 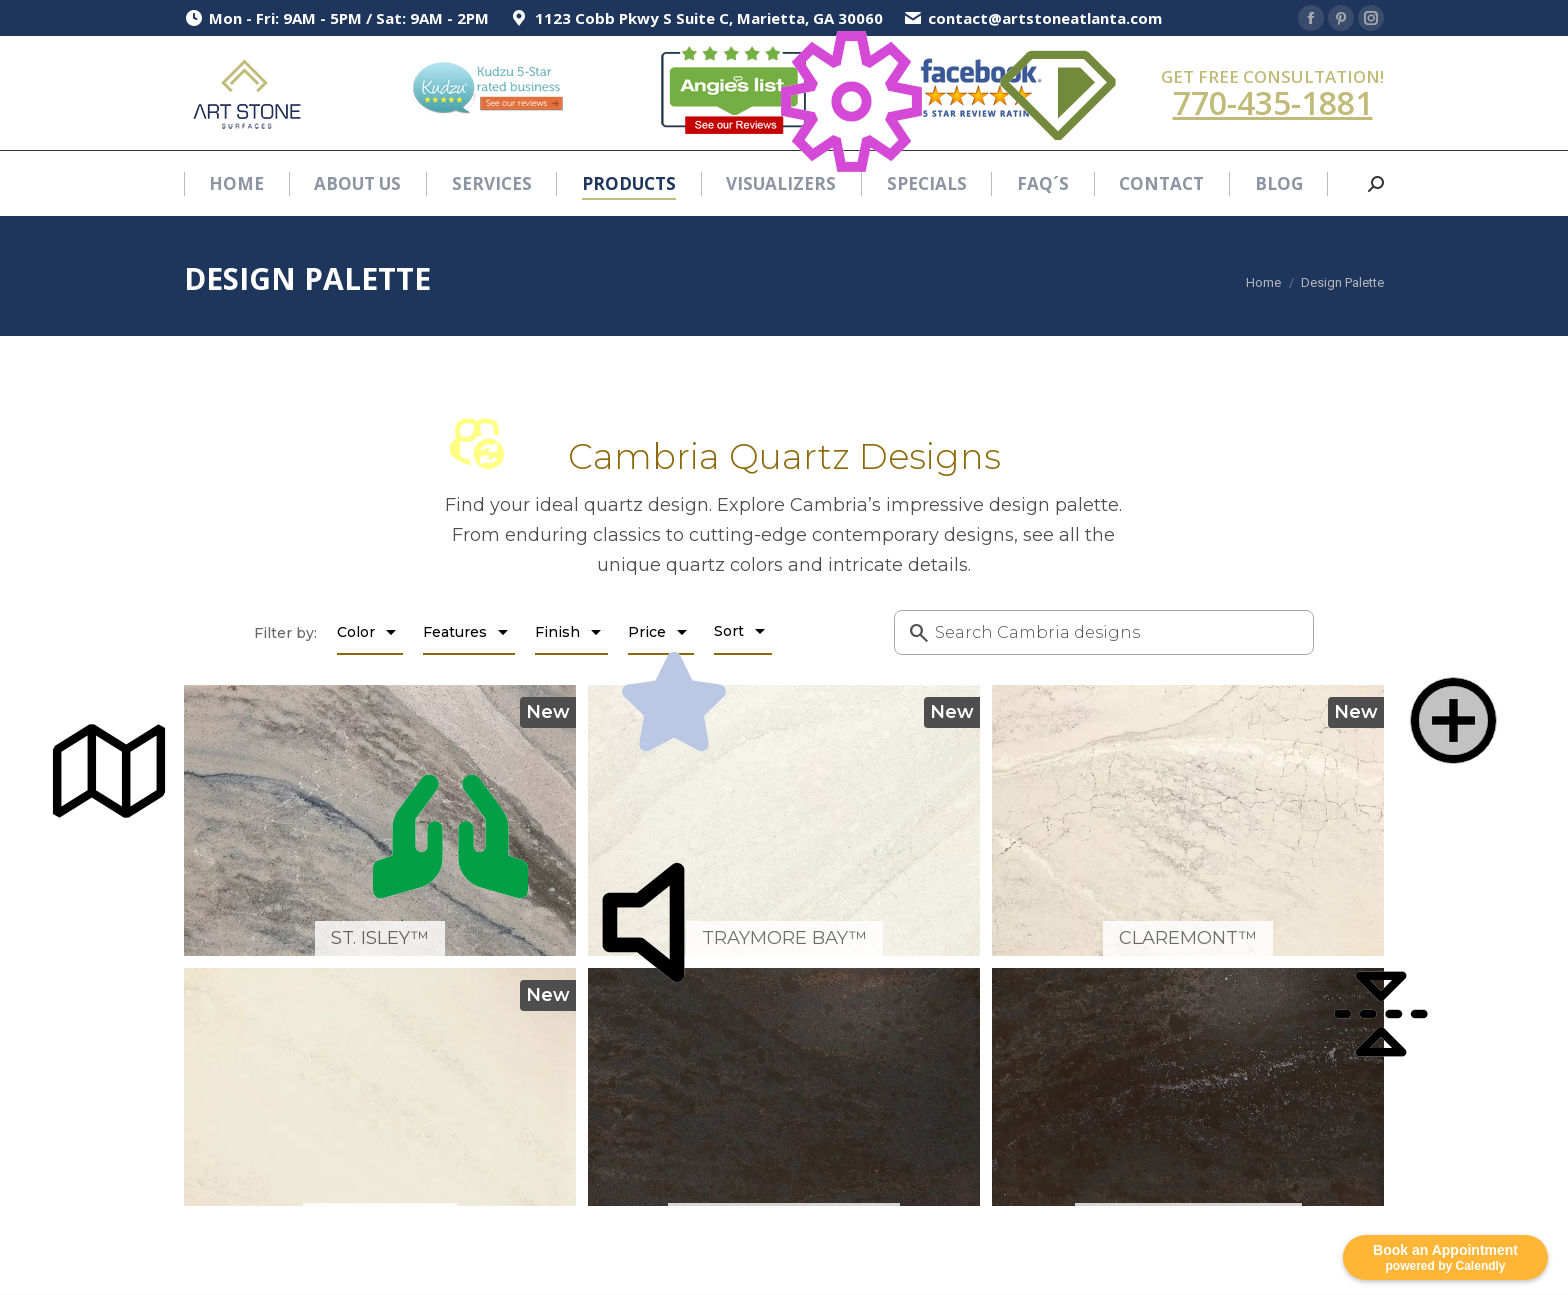 What do you see at coordinates (674, 703) in the screenshot?
I see `mark item as favorite` at bounding box center [674, 703].